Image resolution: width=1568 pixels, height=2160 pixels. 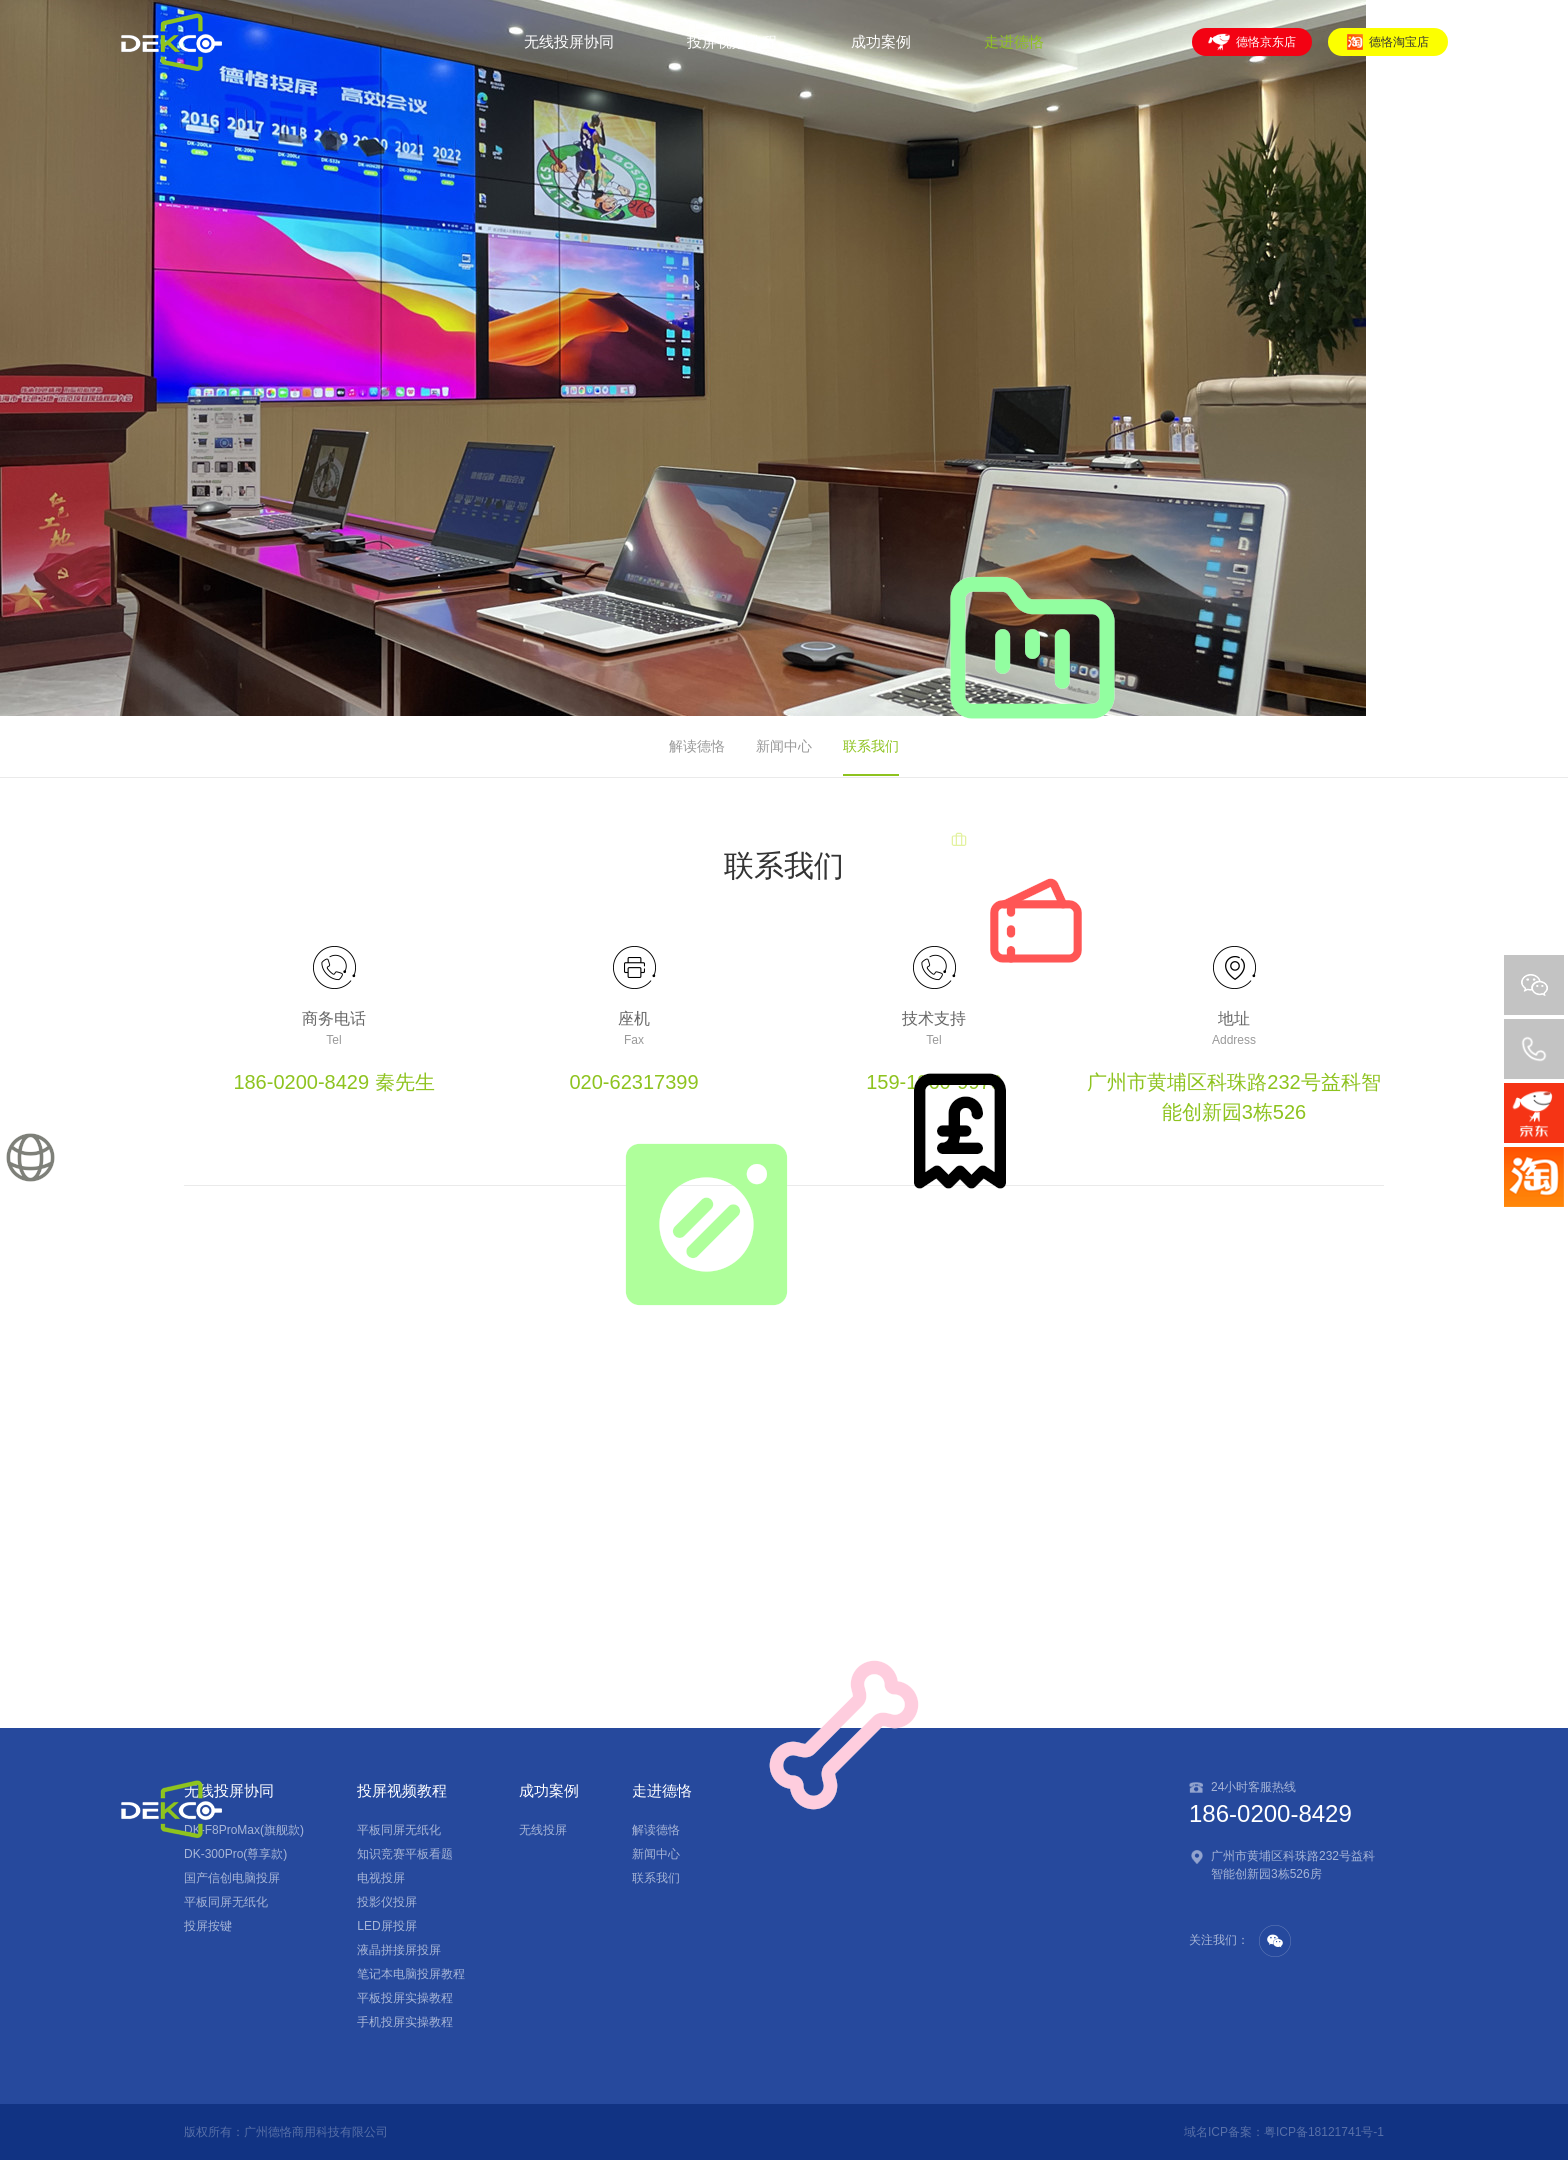 What do you see at coordinates (959, 840) in the screenshot?
I see `access work or business-related features` at bounding box center [959, 840].